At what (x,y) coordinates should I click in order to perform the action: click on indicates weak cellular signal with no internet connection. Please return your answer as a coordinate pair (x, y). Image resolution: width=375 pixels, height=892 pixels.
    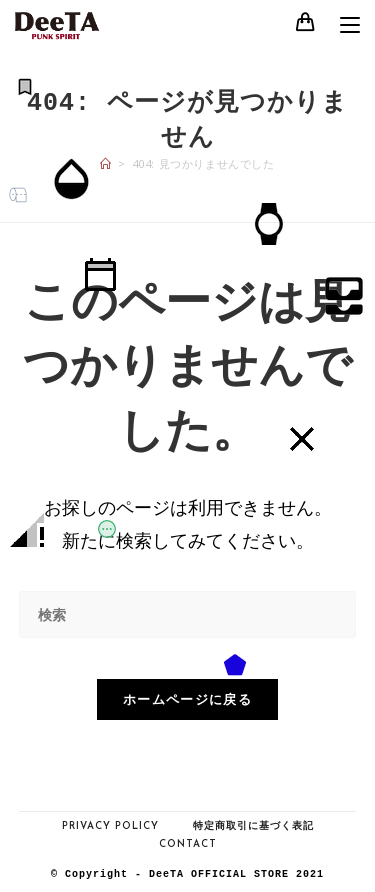
    Looking at the image, I should click on (27, 530).